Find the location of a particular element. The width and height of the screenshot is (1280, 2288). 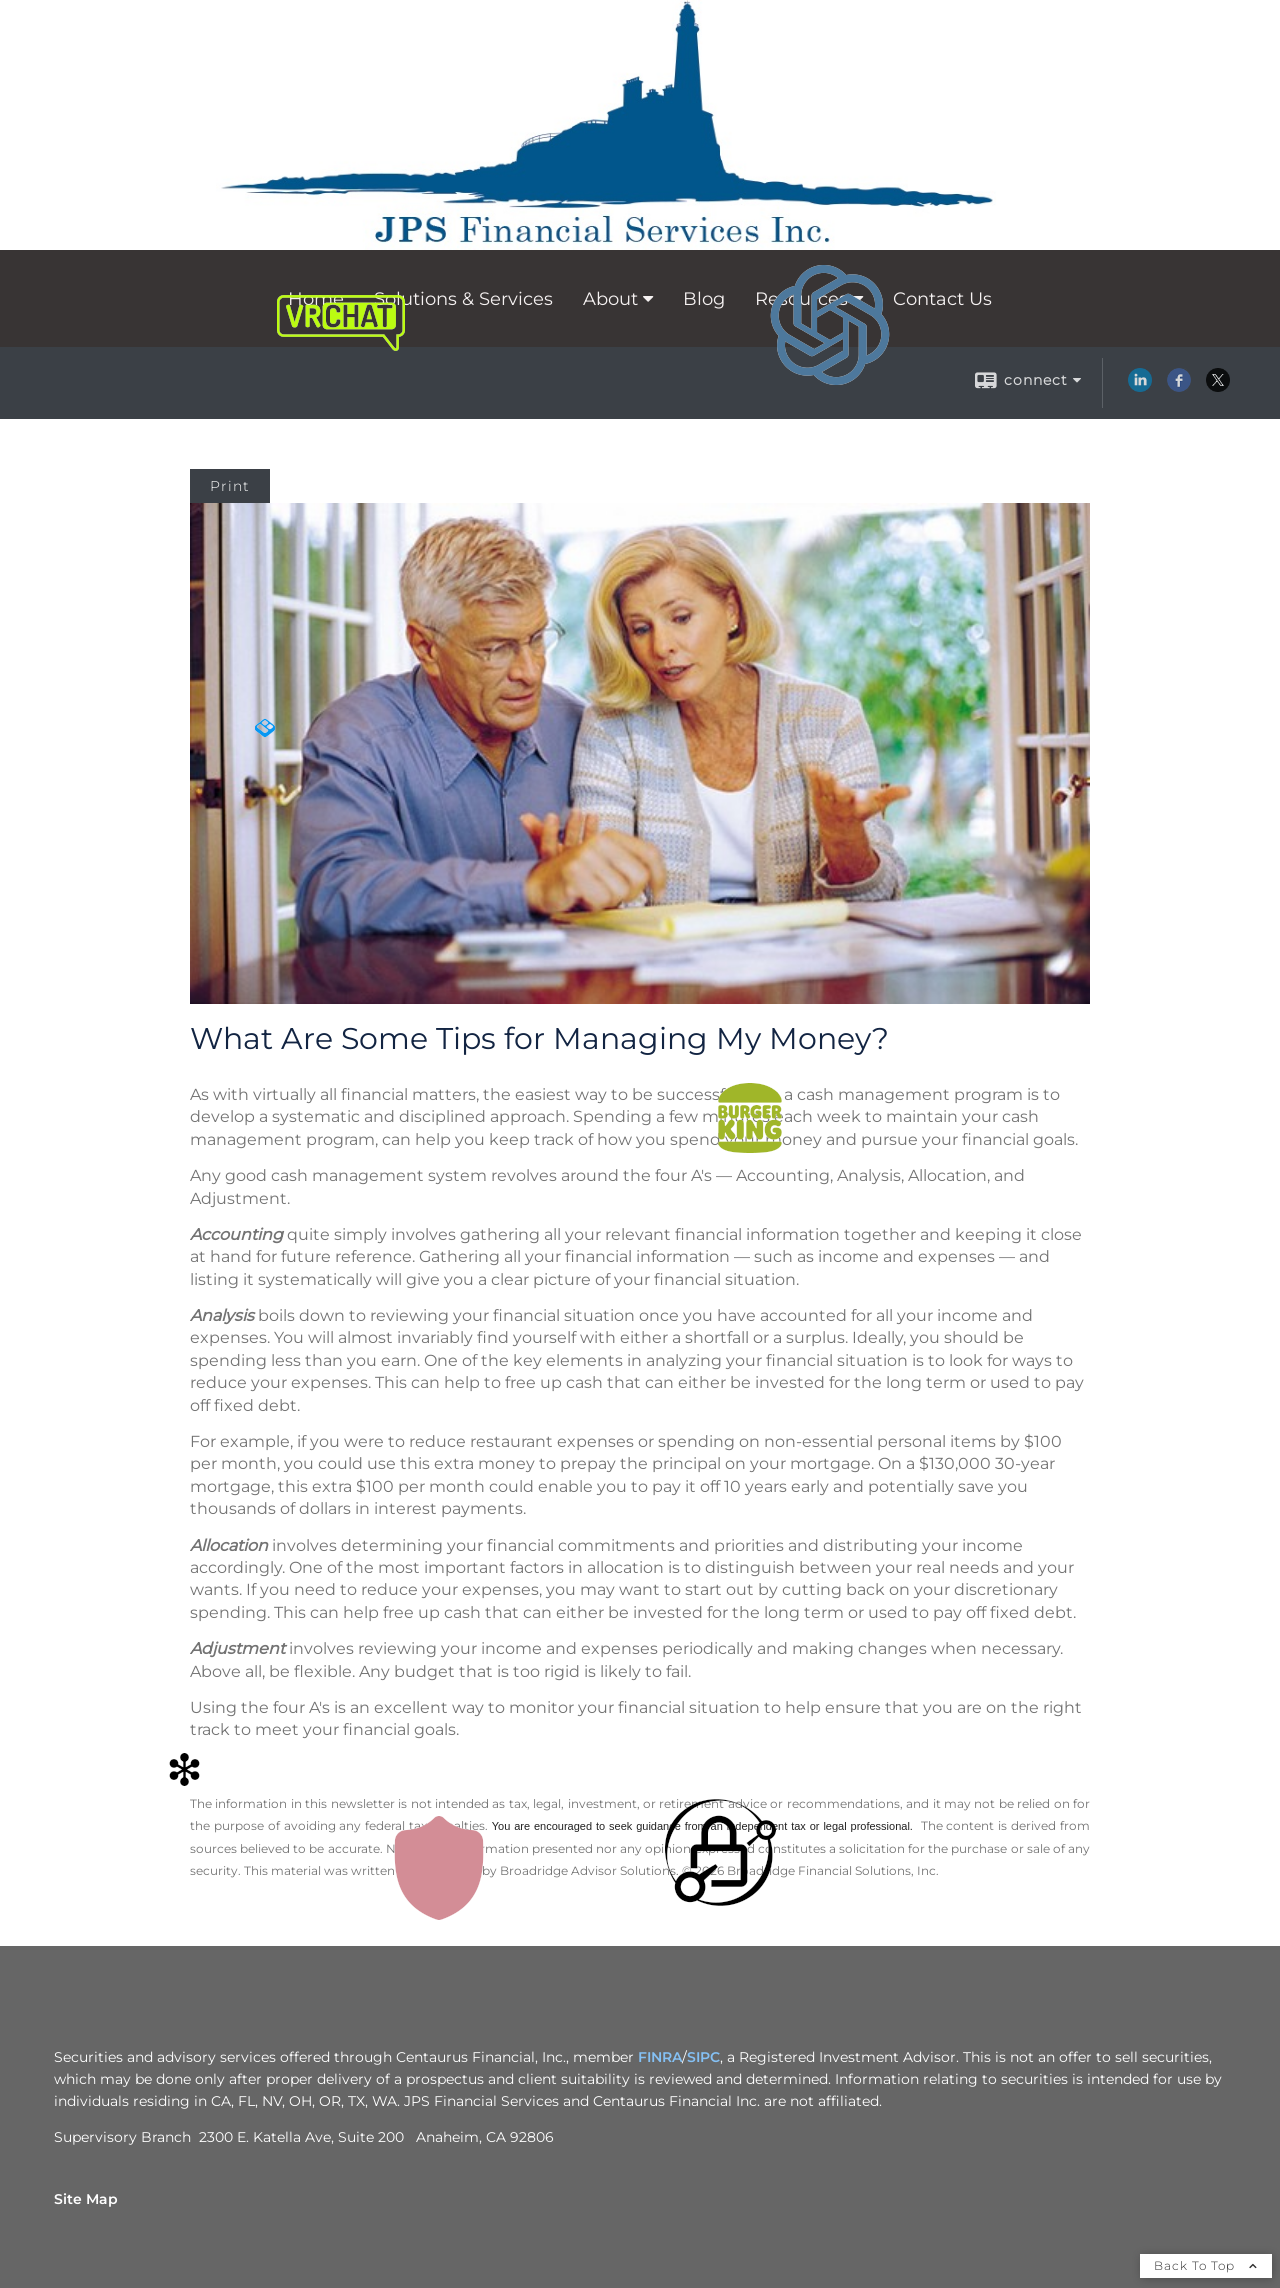

open the OpenAI app or service is located at coordinates (830, 325).